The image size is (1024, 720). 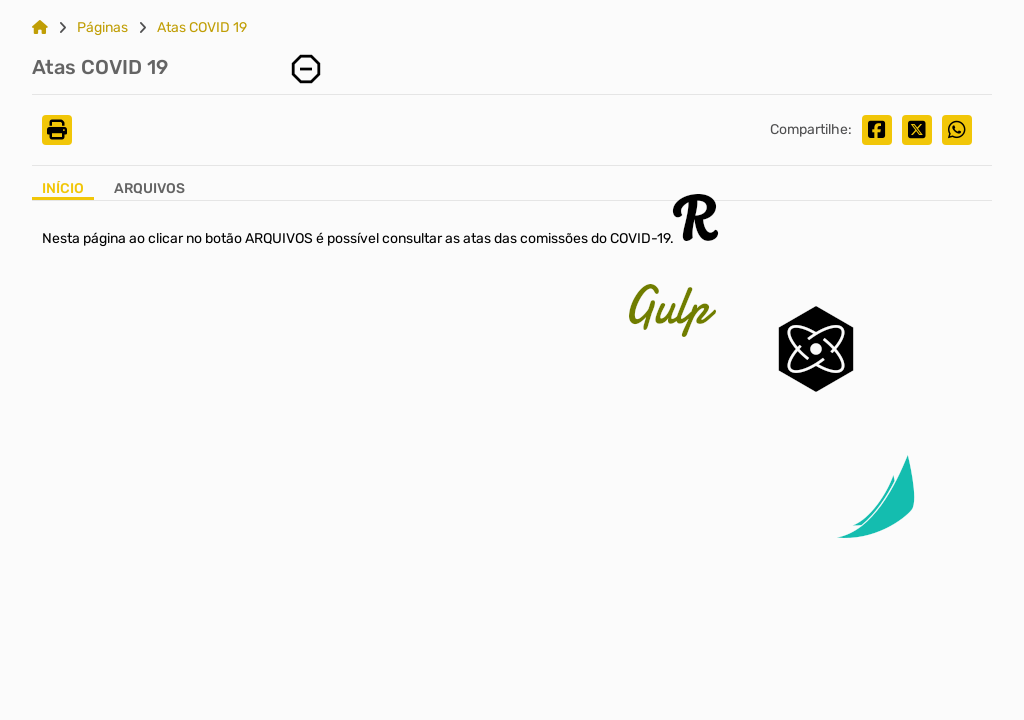 I want to click on open the RunRun.it app, so click(x=695, y=217).